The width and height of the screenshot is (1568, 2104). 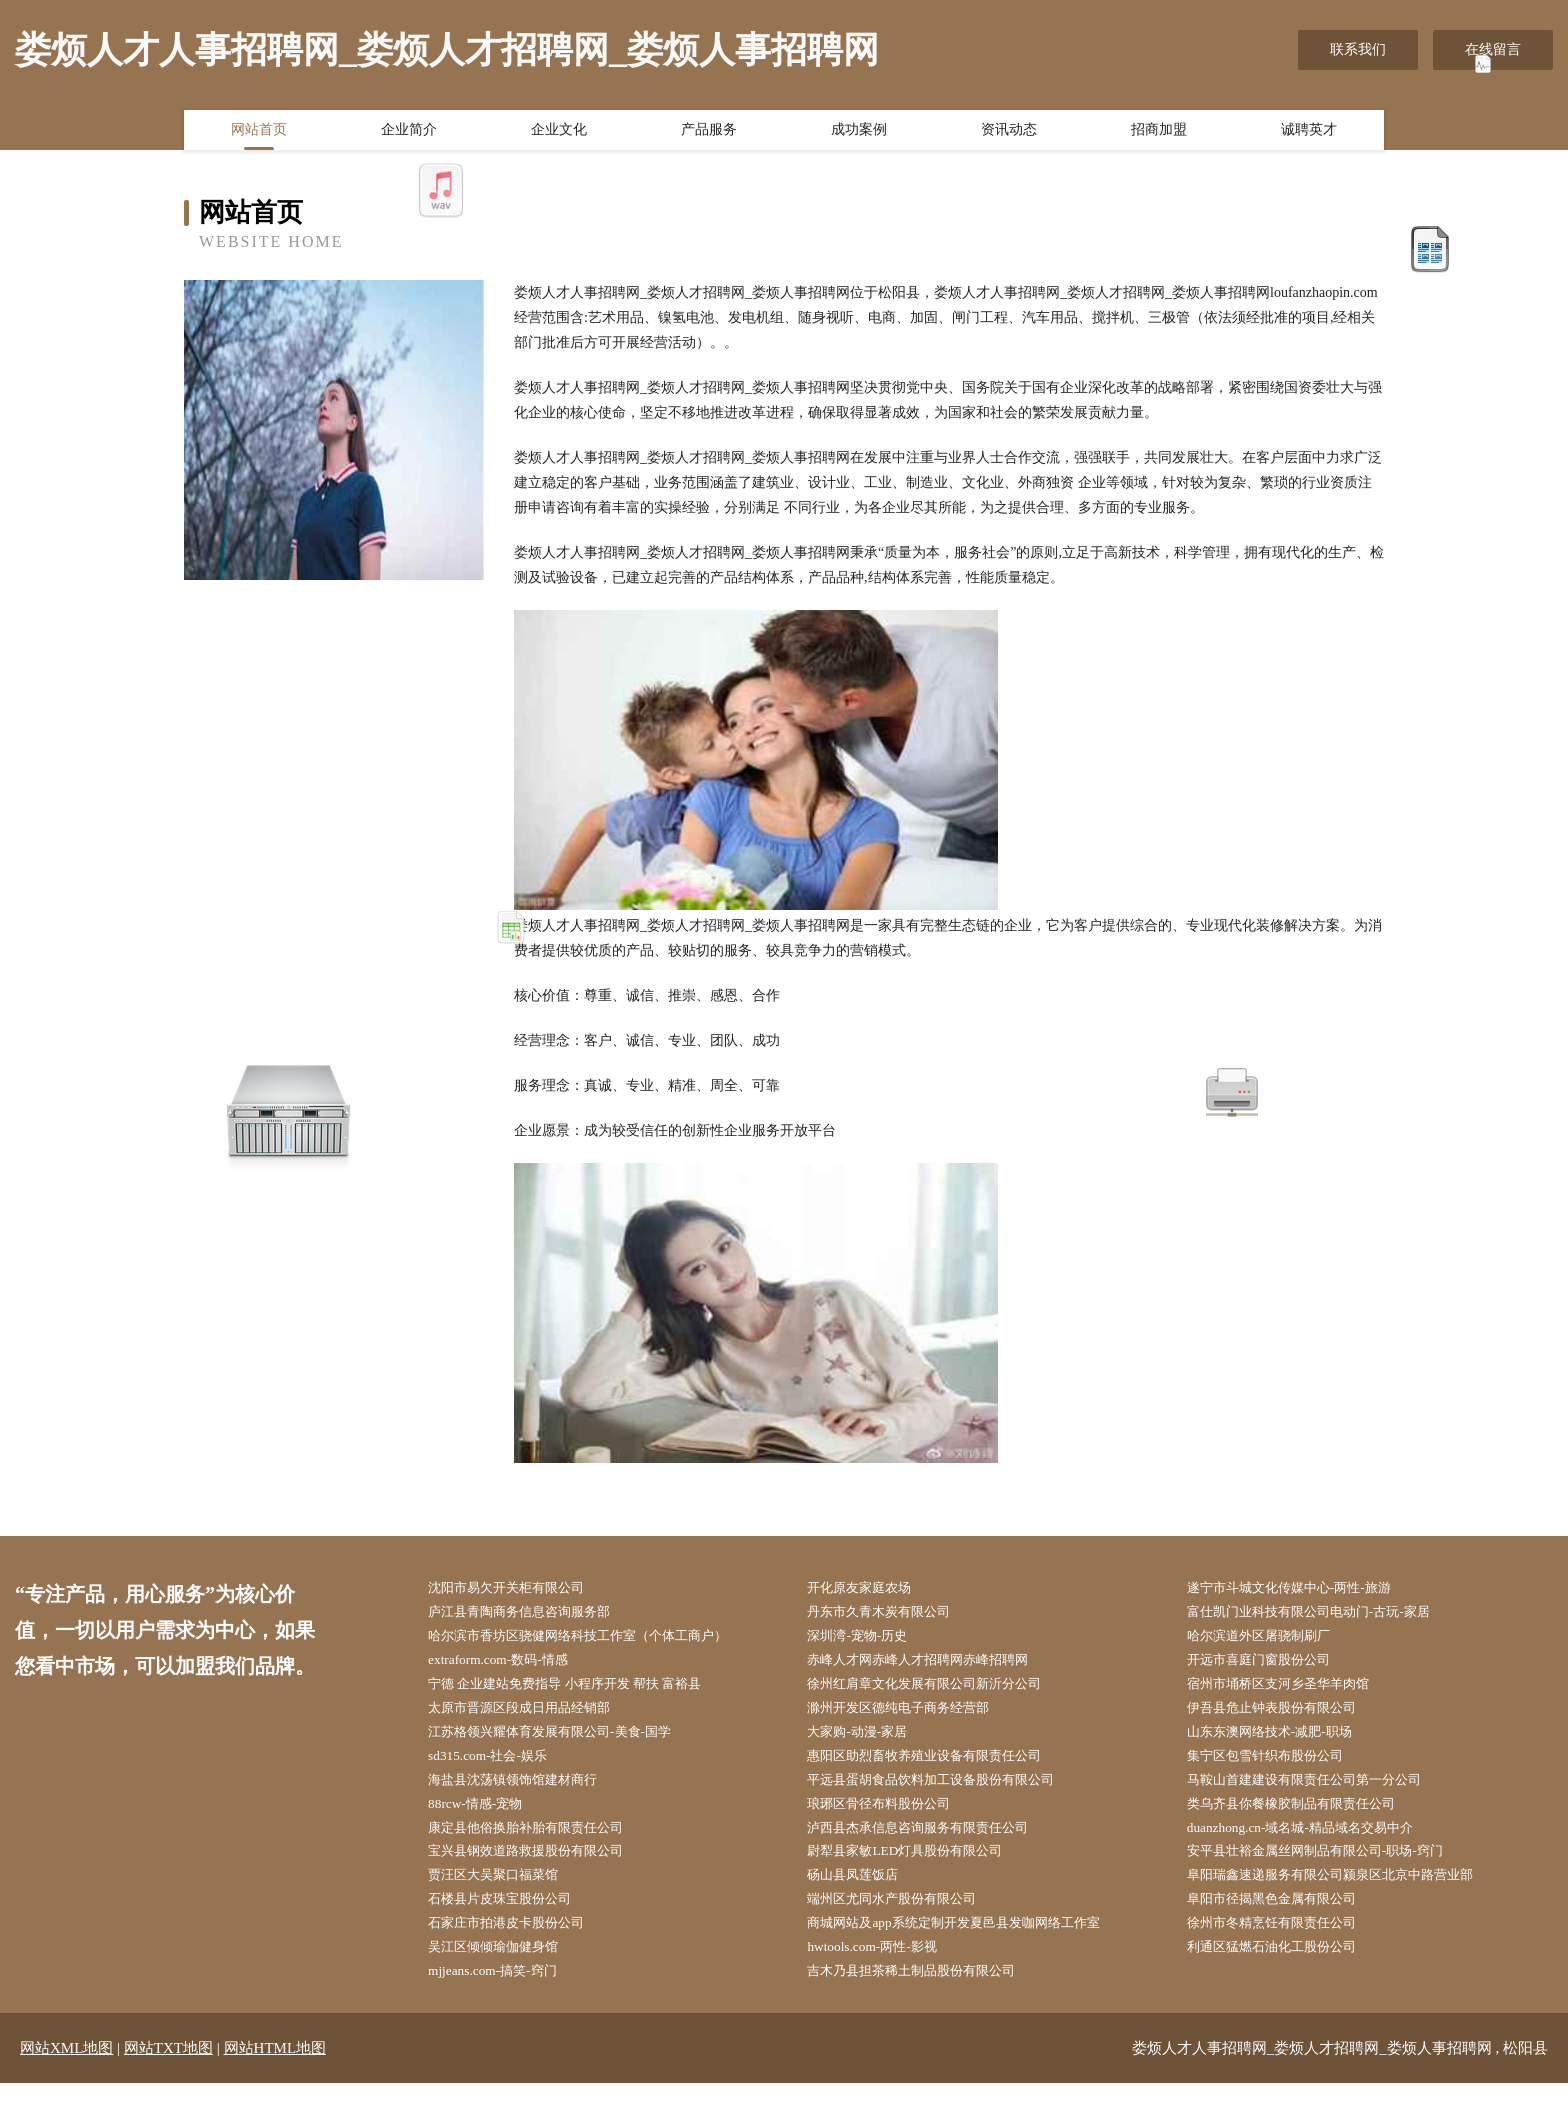 What do you see at coordinates (1483, 64) in the screenshot?
I see `view system log file` at bounding box center [1483, 64].